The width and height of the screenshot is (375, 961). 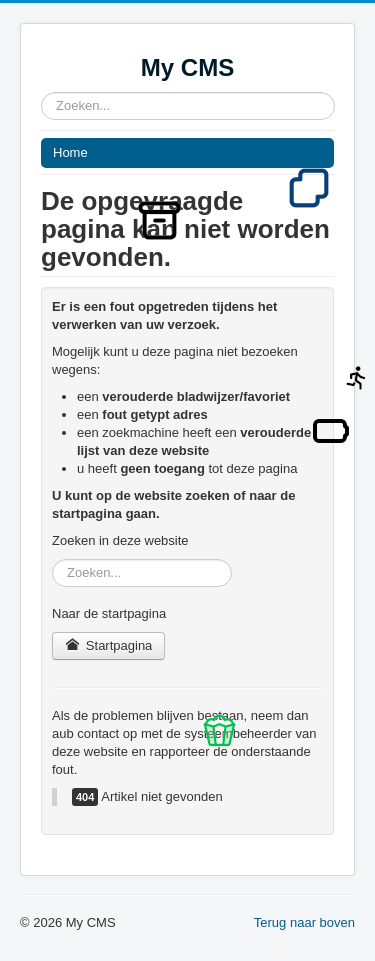 What do you see at coordinates (357, 378) in the screenshot?
I see `start running or jogging activity` at bounding box center [357, 378].